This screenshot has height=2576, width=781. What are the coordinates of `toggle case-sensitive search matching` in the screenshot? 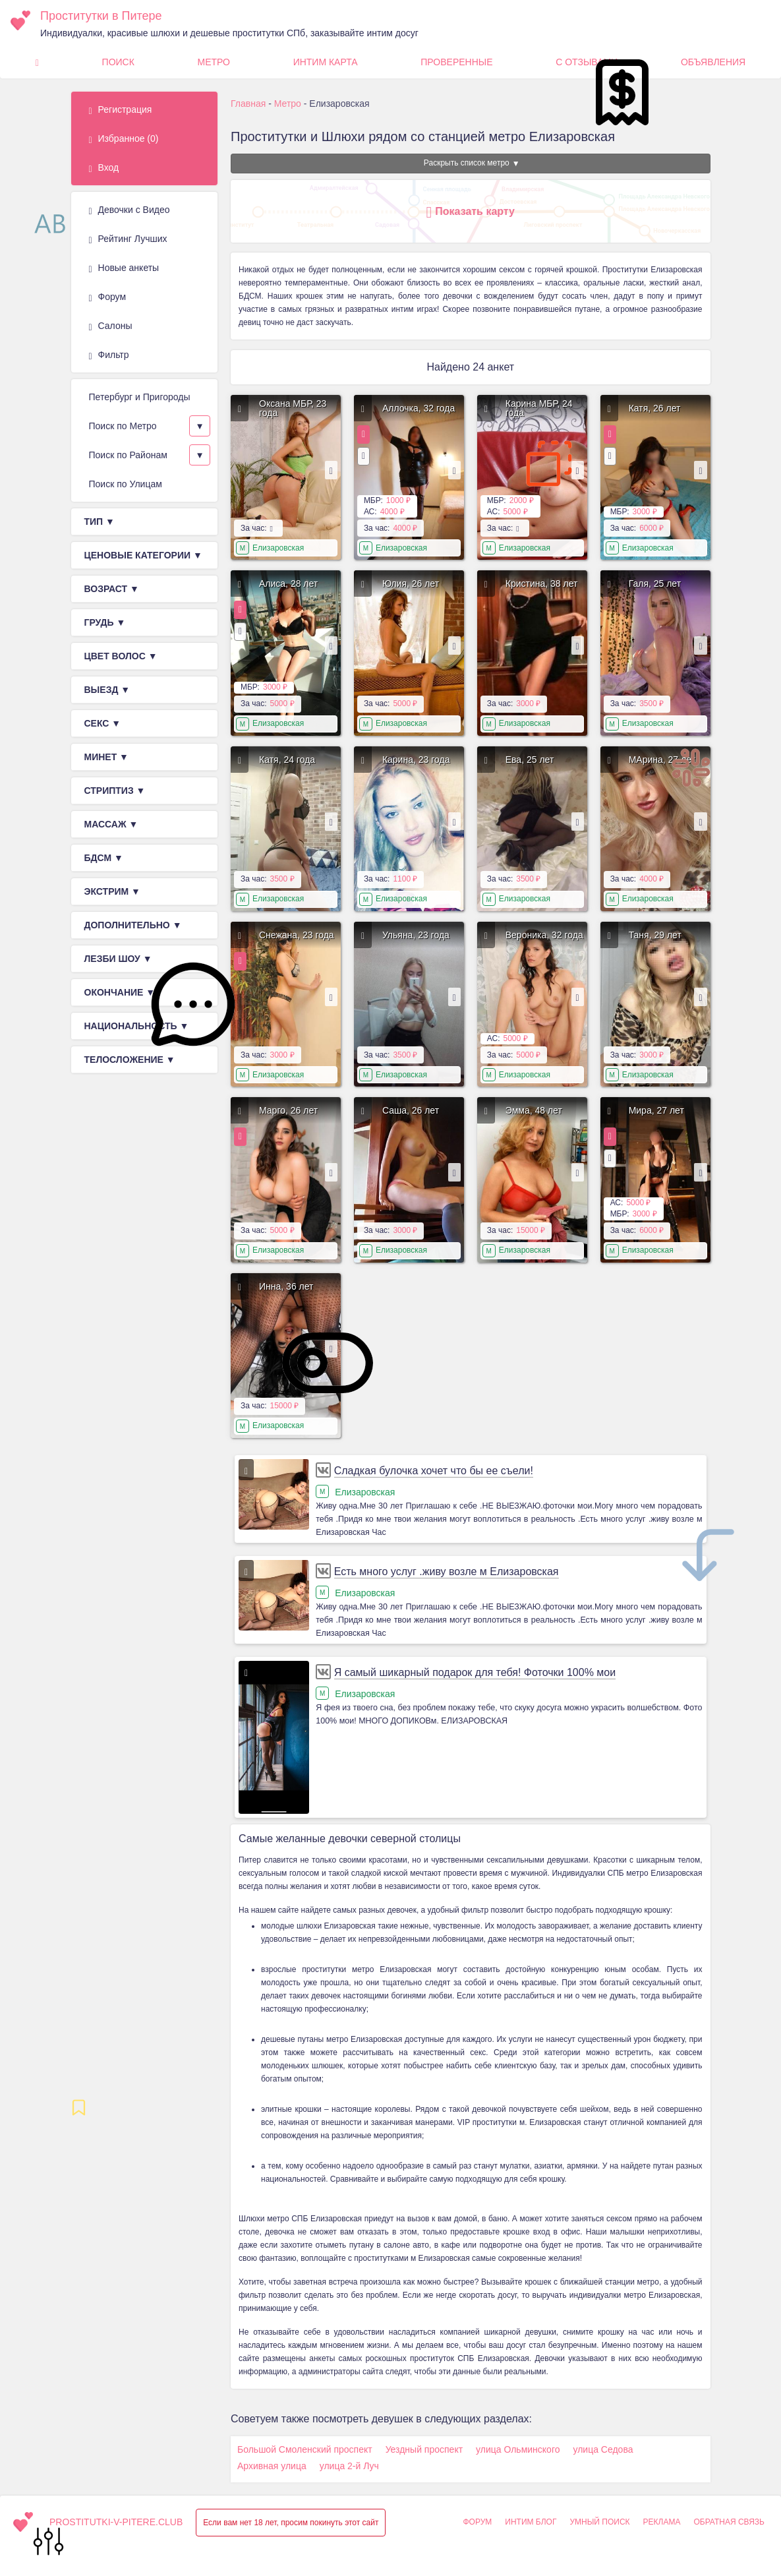 It's located at (49, 225).